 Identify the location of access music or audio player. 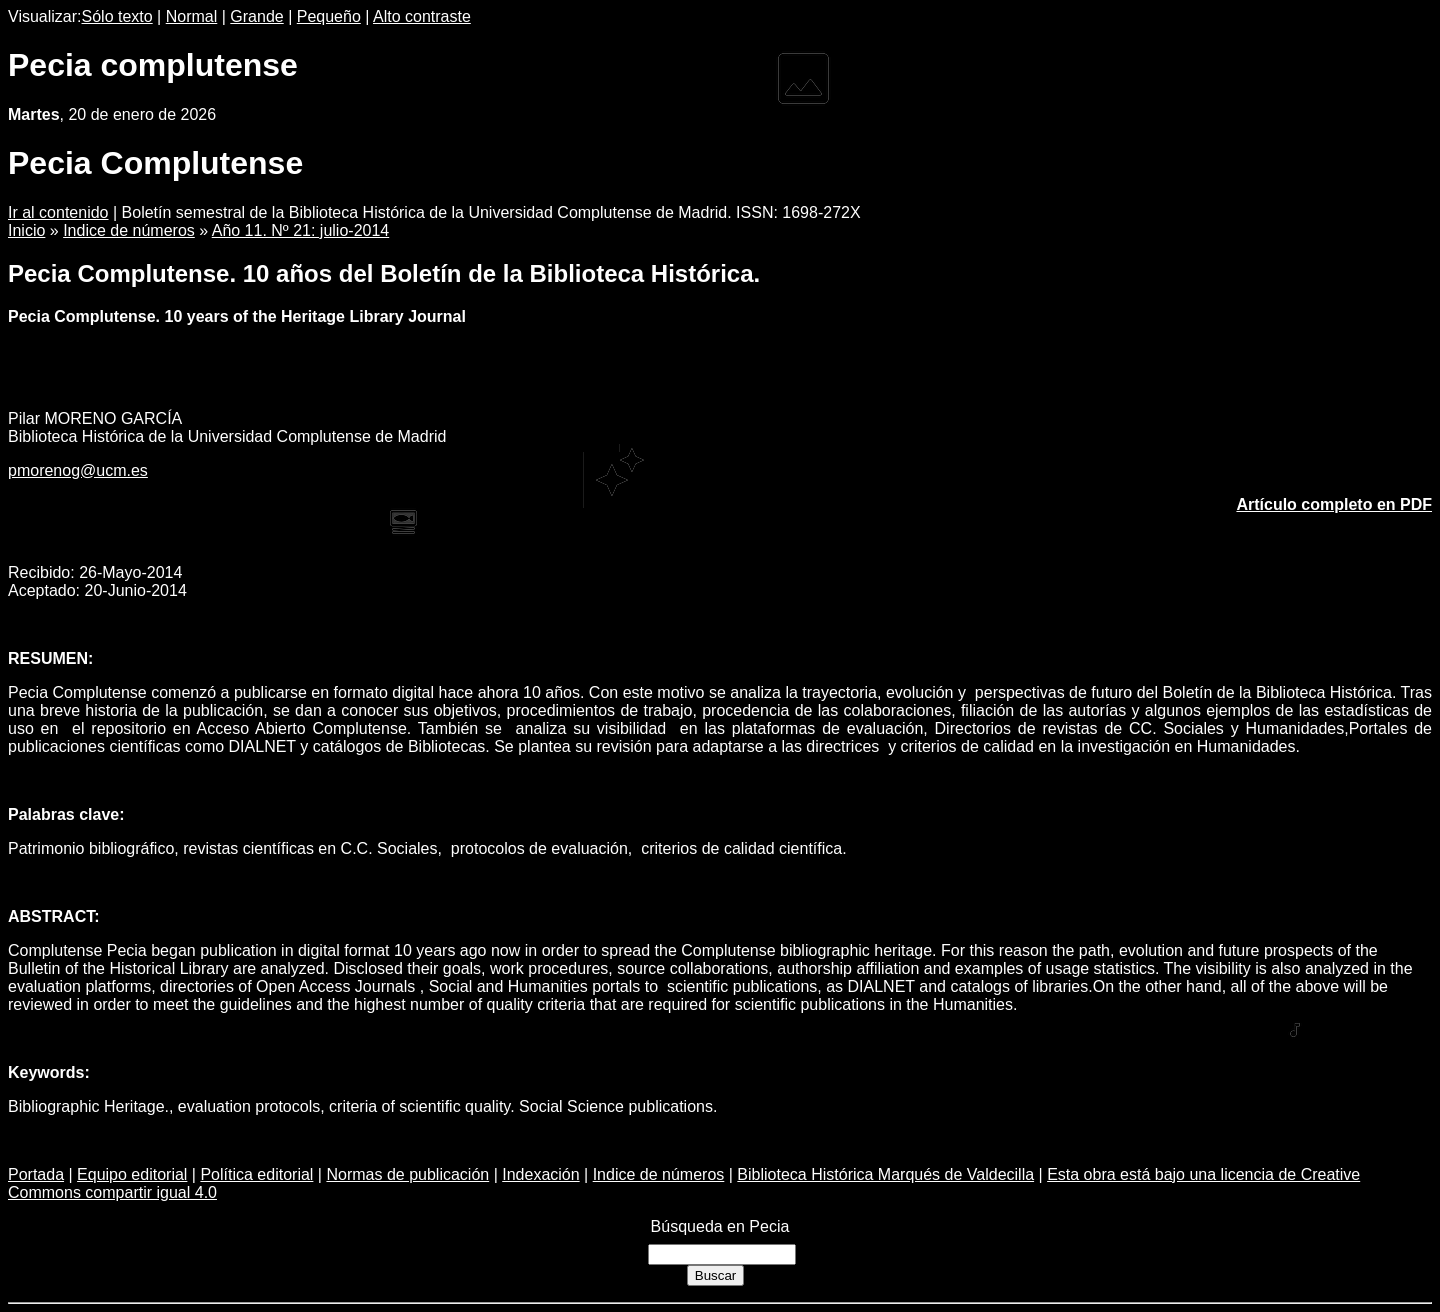
(1295, 1030).